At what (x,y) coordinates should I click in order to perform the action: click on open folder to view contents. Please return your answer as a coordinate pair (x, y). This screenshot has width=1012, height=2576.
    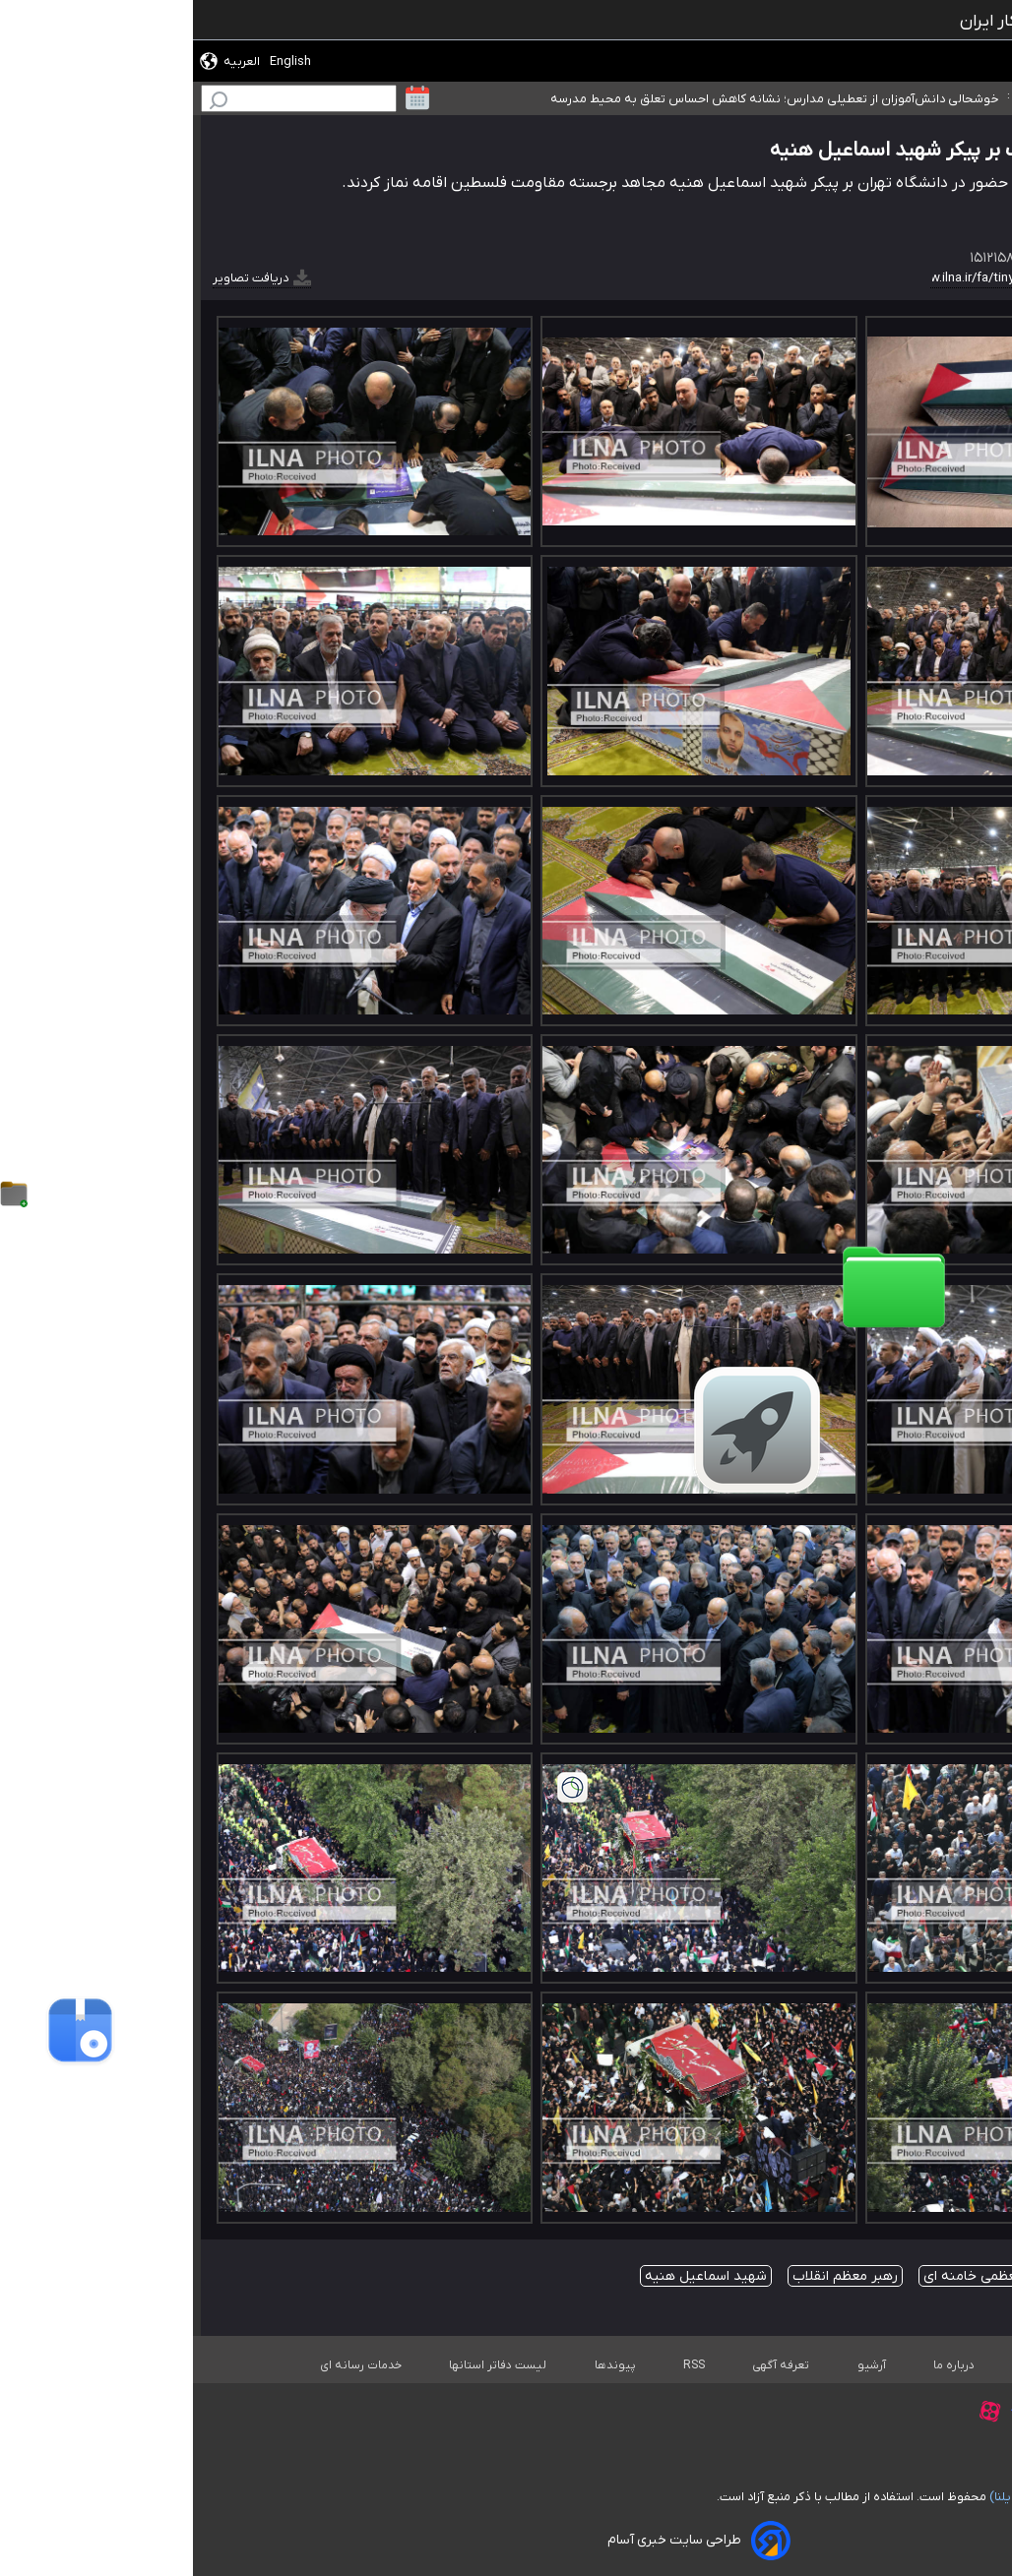
    Looking at the image, I should click on (894, 1287).